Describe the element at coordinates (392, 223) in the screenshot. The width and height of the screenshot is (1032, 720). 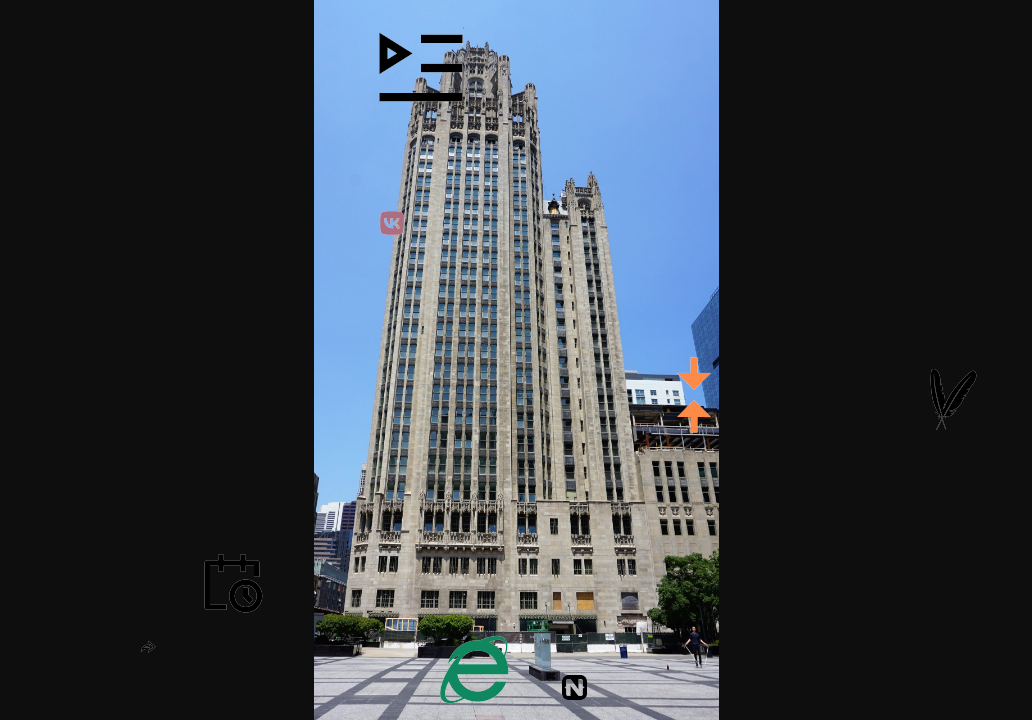
I see `open VK social network app` at that location.